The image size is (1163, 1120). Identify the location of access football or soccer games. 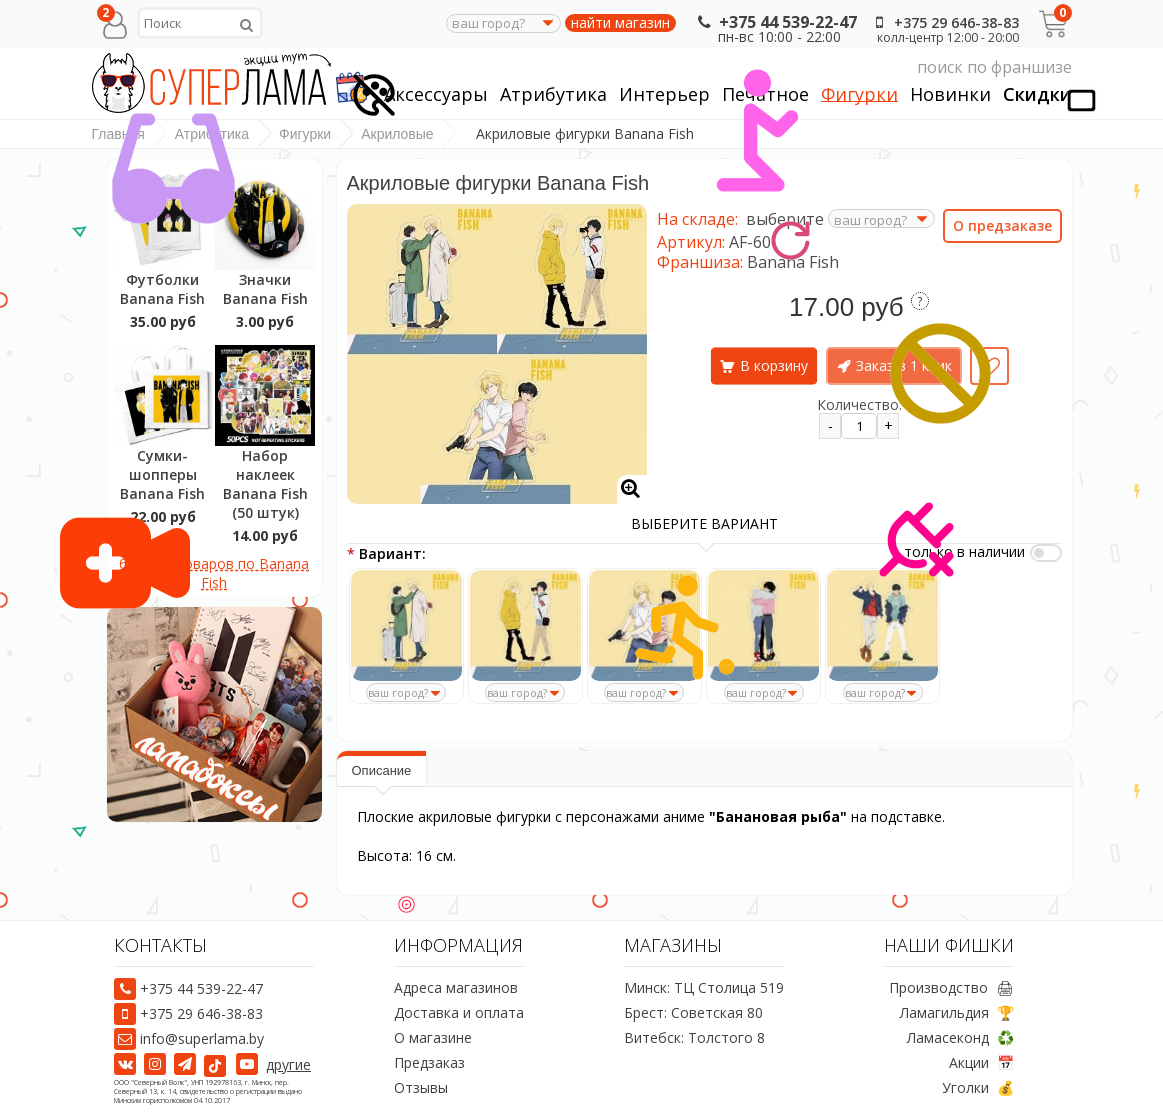
(687, 627).